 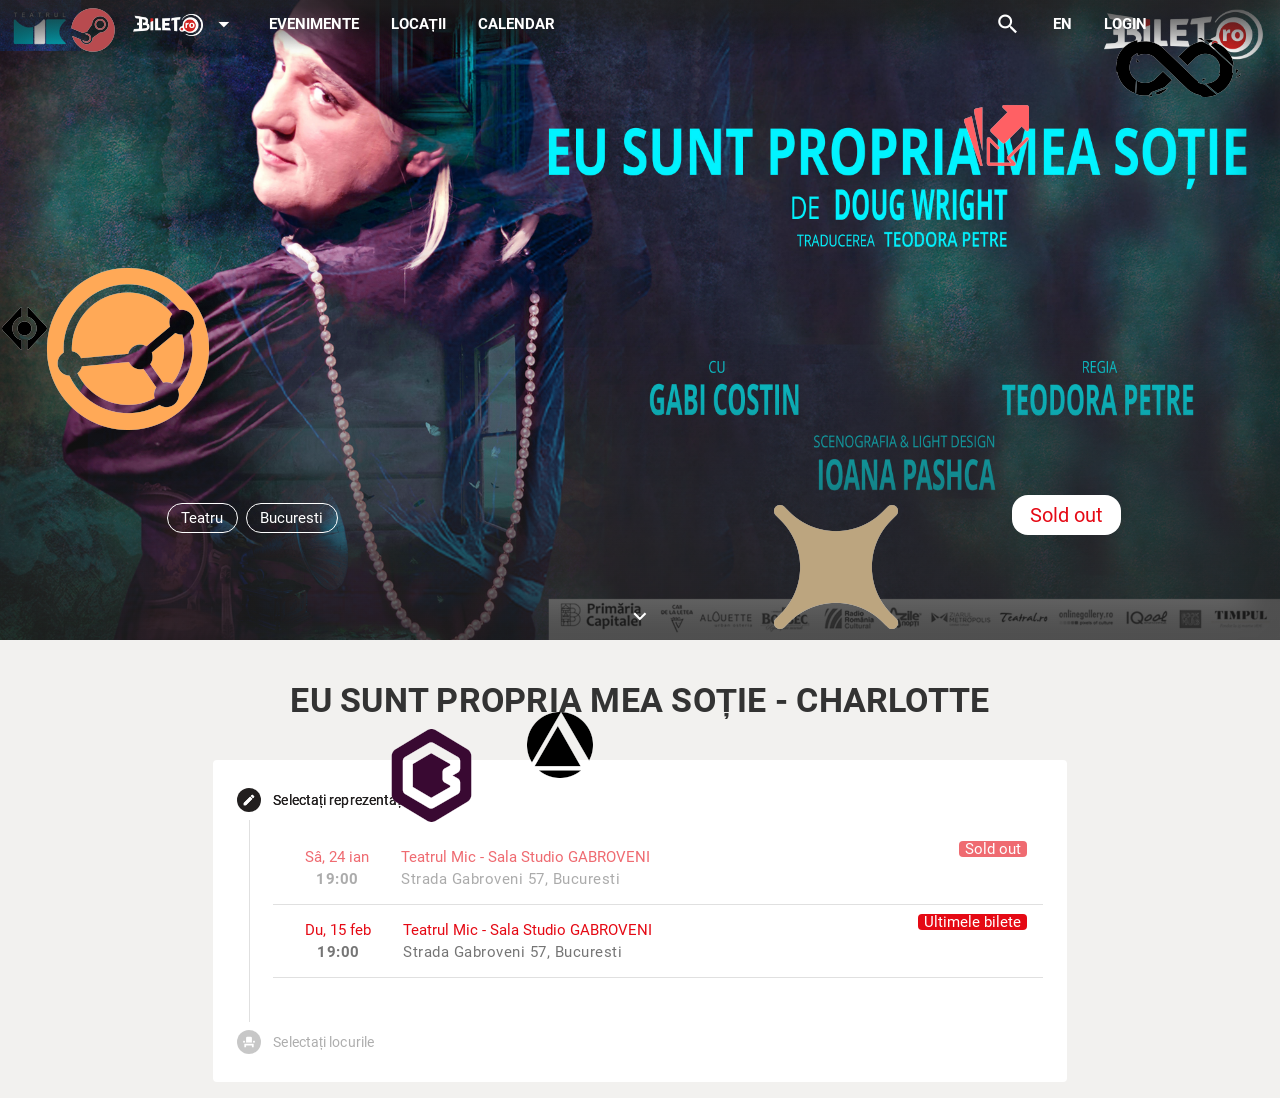 I want to click on codestream logo, so click(x=24, y=328).